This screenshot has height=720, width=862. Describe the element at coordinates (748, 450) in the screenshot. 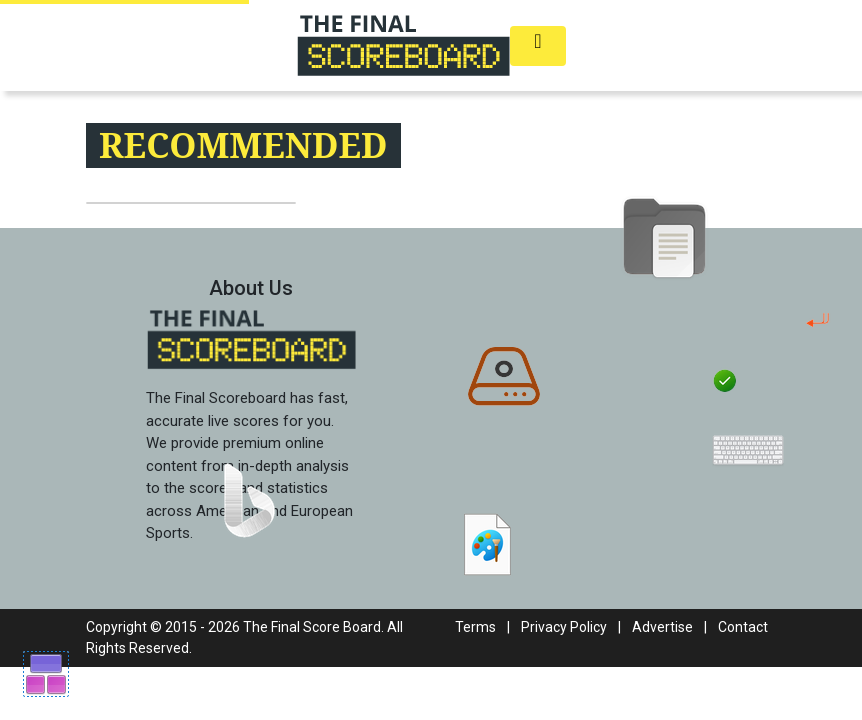

I see `connect a bluetooth keyboard` at that location.